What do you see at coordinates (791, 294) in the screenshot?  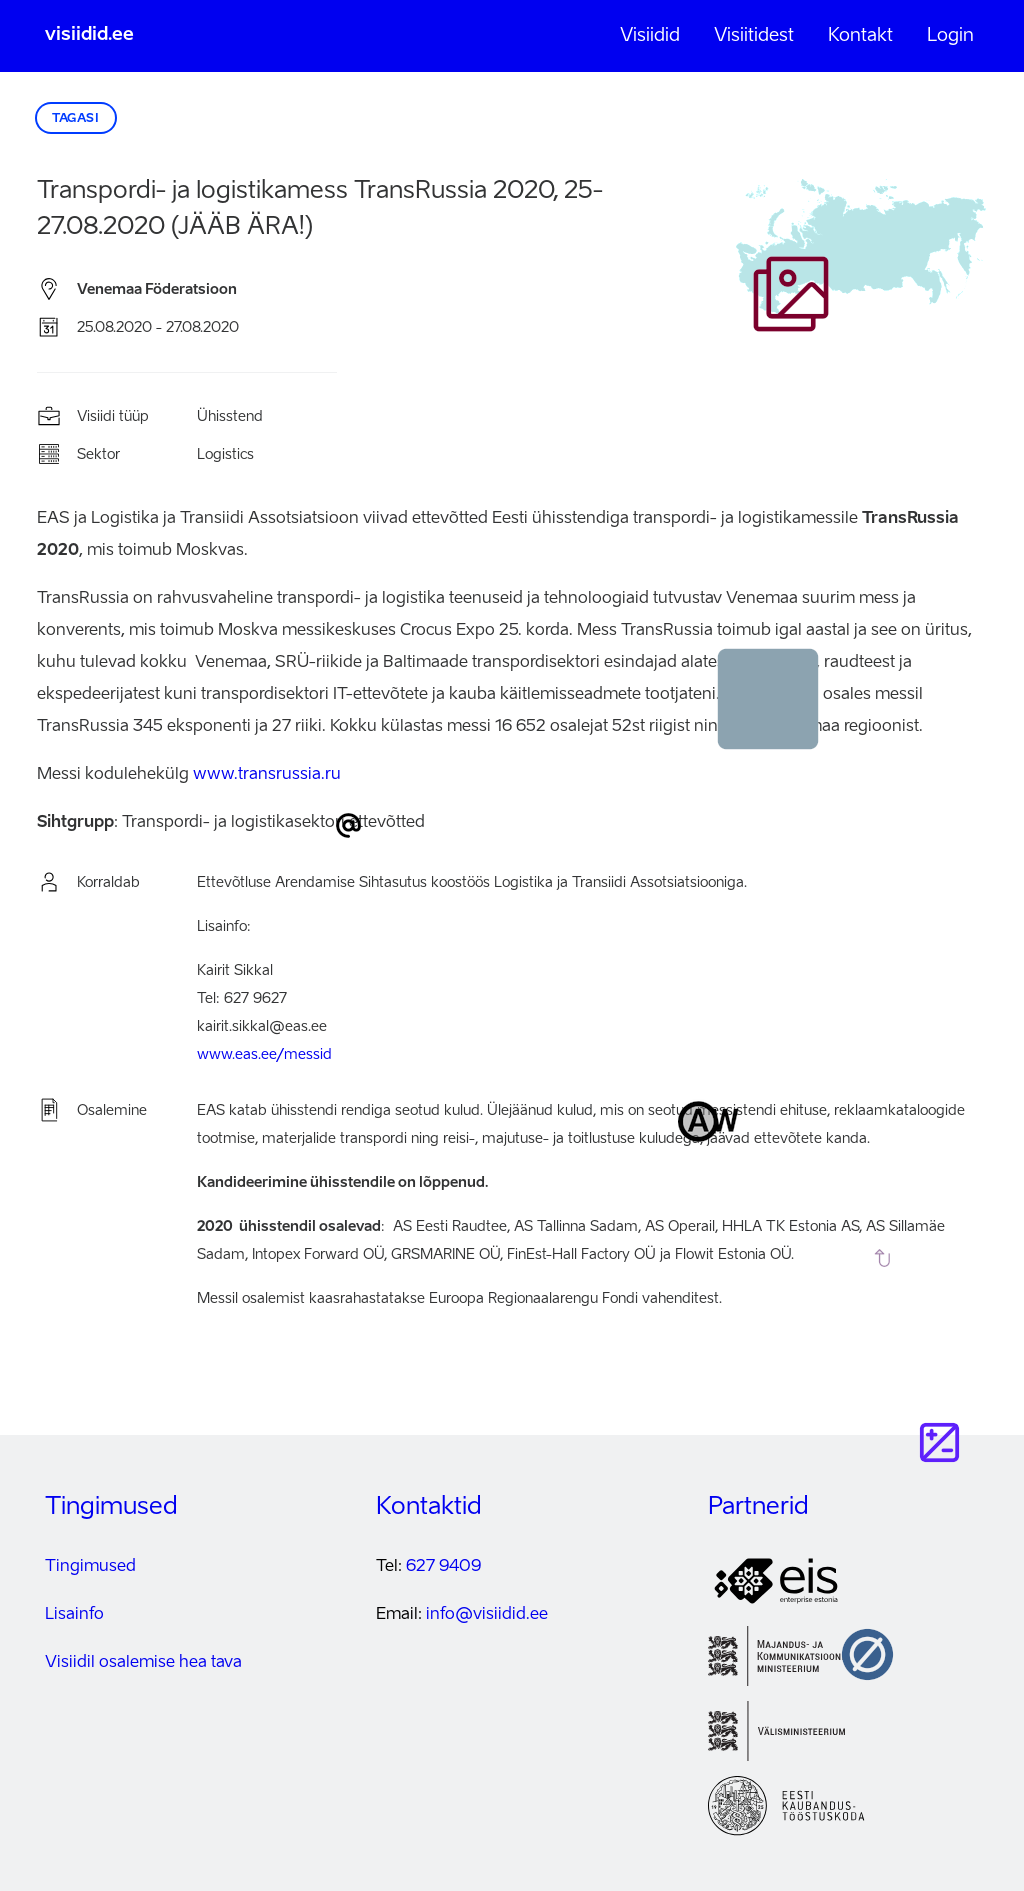 I see `view photo gallery` at bounding box center [791, 294].